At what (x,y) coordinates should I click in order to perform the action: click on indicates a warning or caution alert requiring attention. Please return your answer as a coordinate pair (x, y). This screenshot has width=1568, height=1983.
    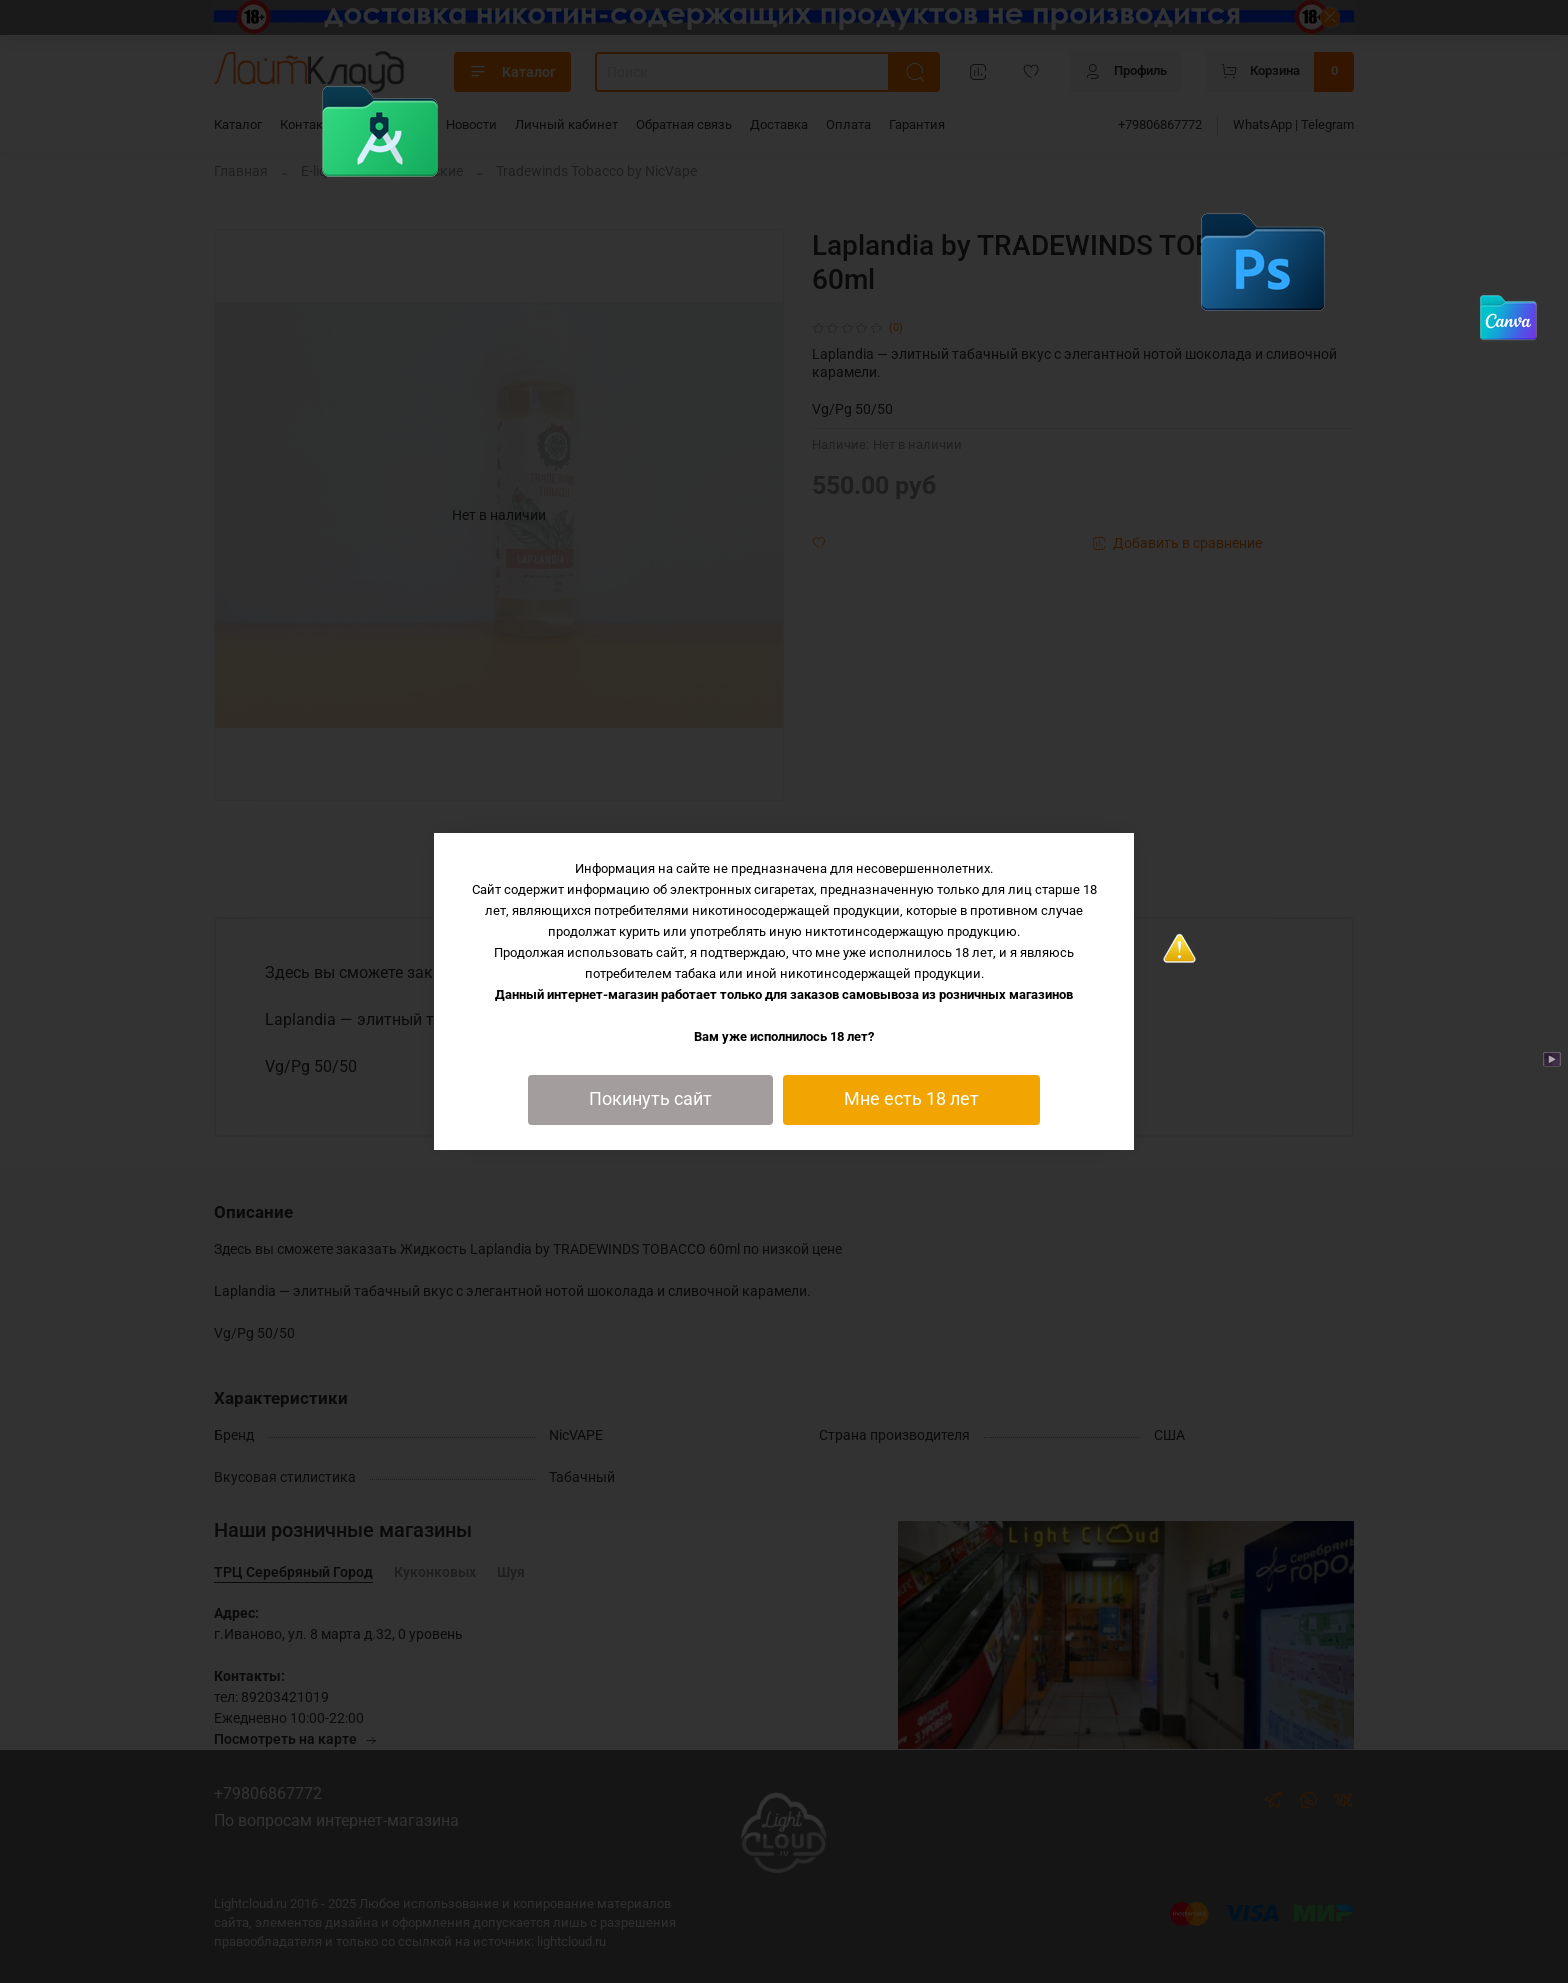
    Looking at the image, I should click on (1179, 948).